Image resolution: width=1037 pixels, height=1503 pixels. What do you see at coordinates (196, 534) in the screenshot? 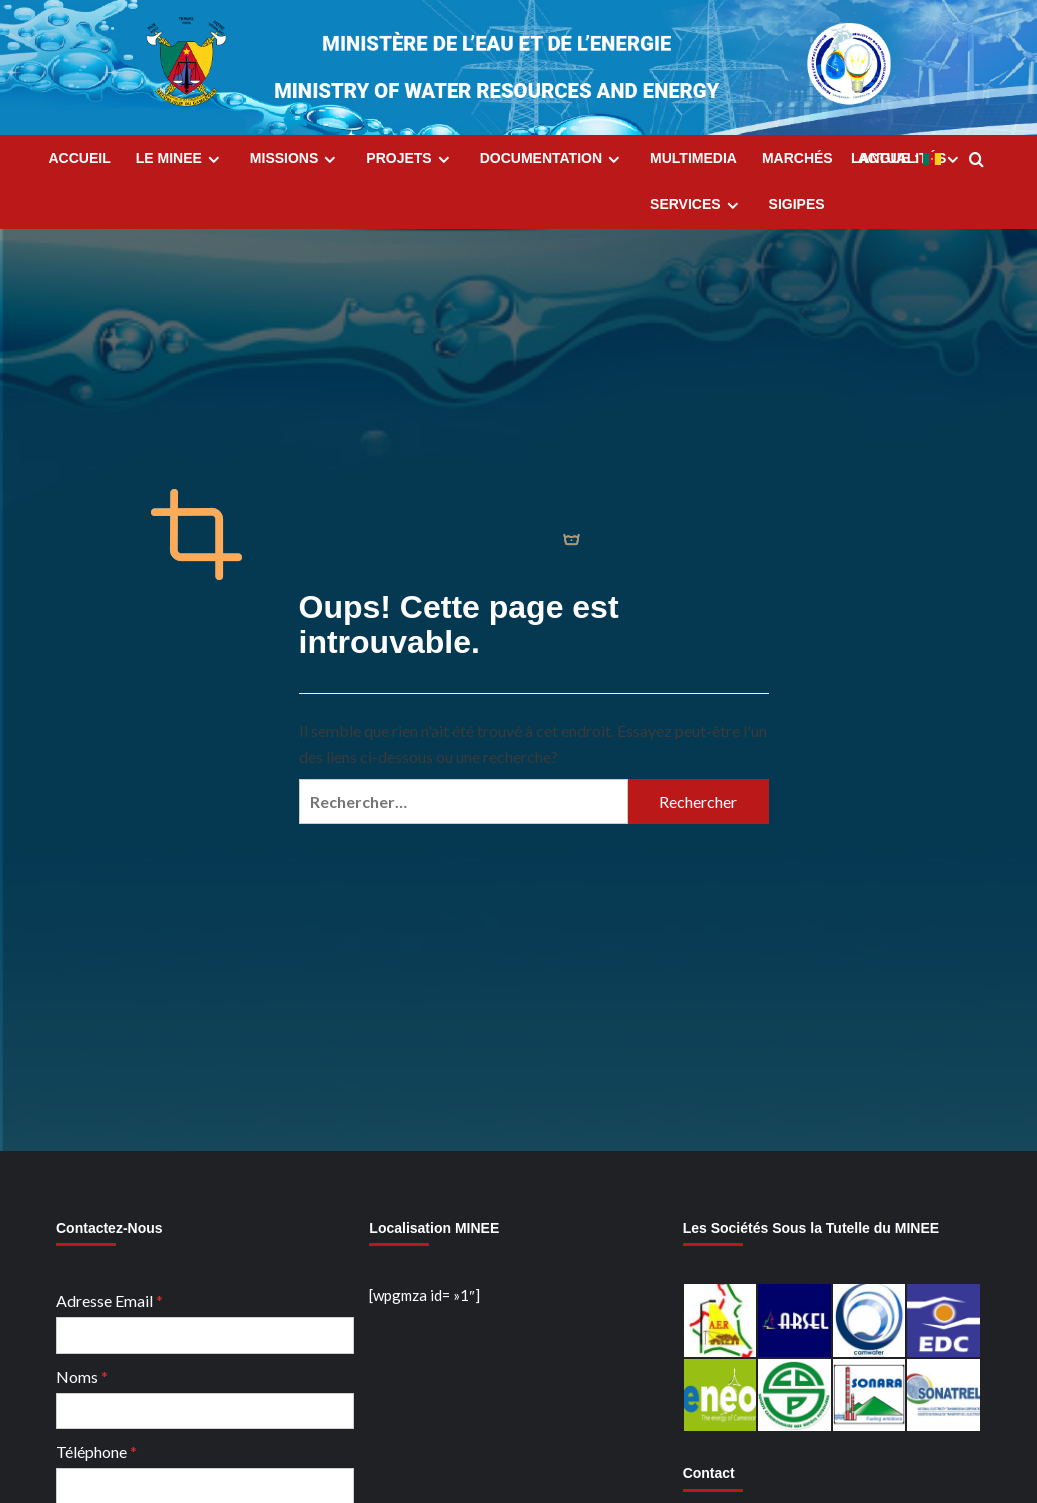
I see `crop or resize an image` at bounding box center [196, 534].